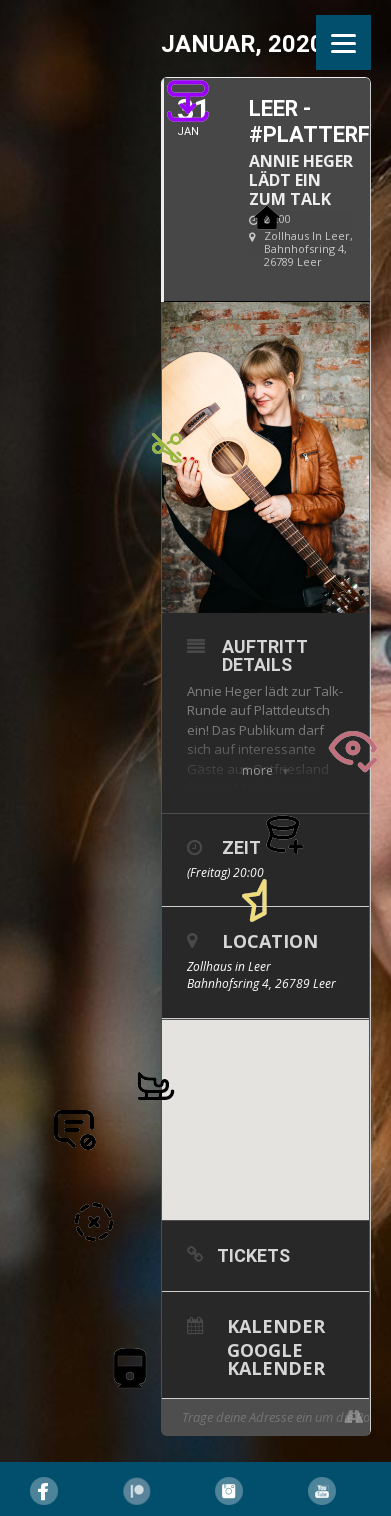 The image size is (391, 1516). Describe the element at coordinates (74, 1128) in the screenshot. I see `cancel or block a message` at that location.